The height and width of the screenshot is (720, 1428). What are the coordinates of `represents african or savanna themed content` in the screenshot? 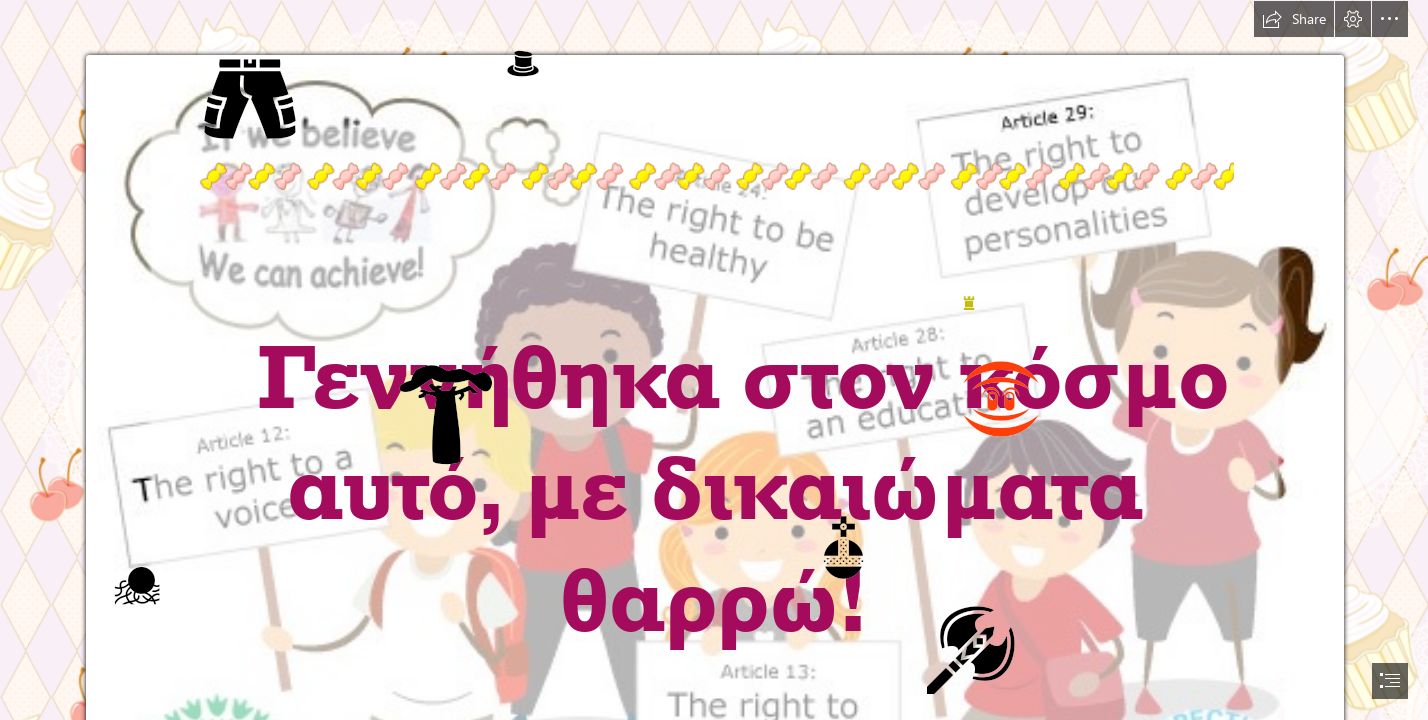 It's located at (448, 413).